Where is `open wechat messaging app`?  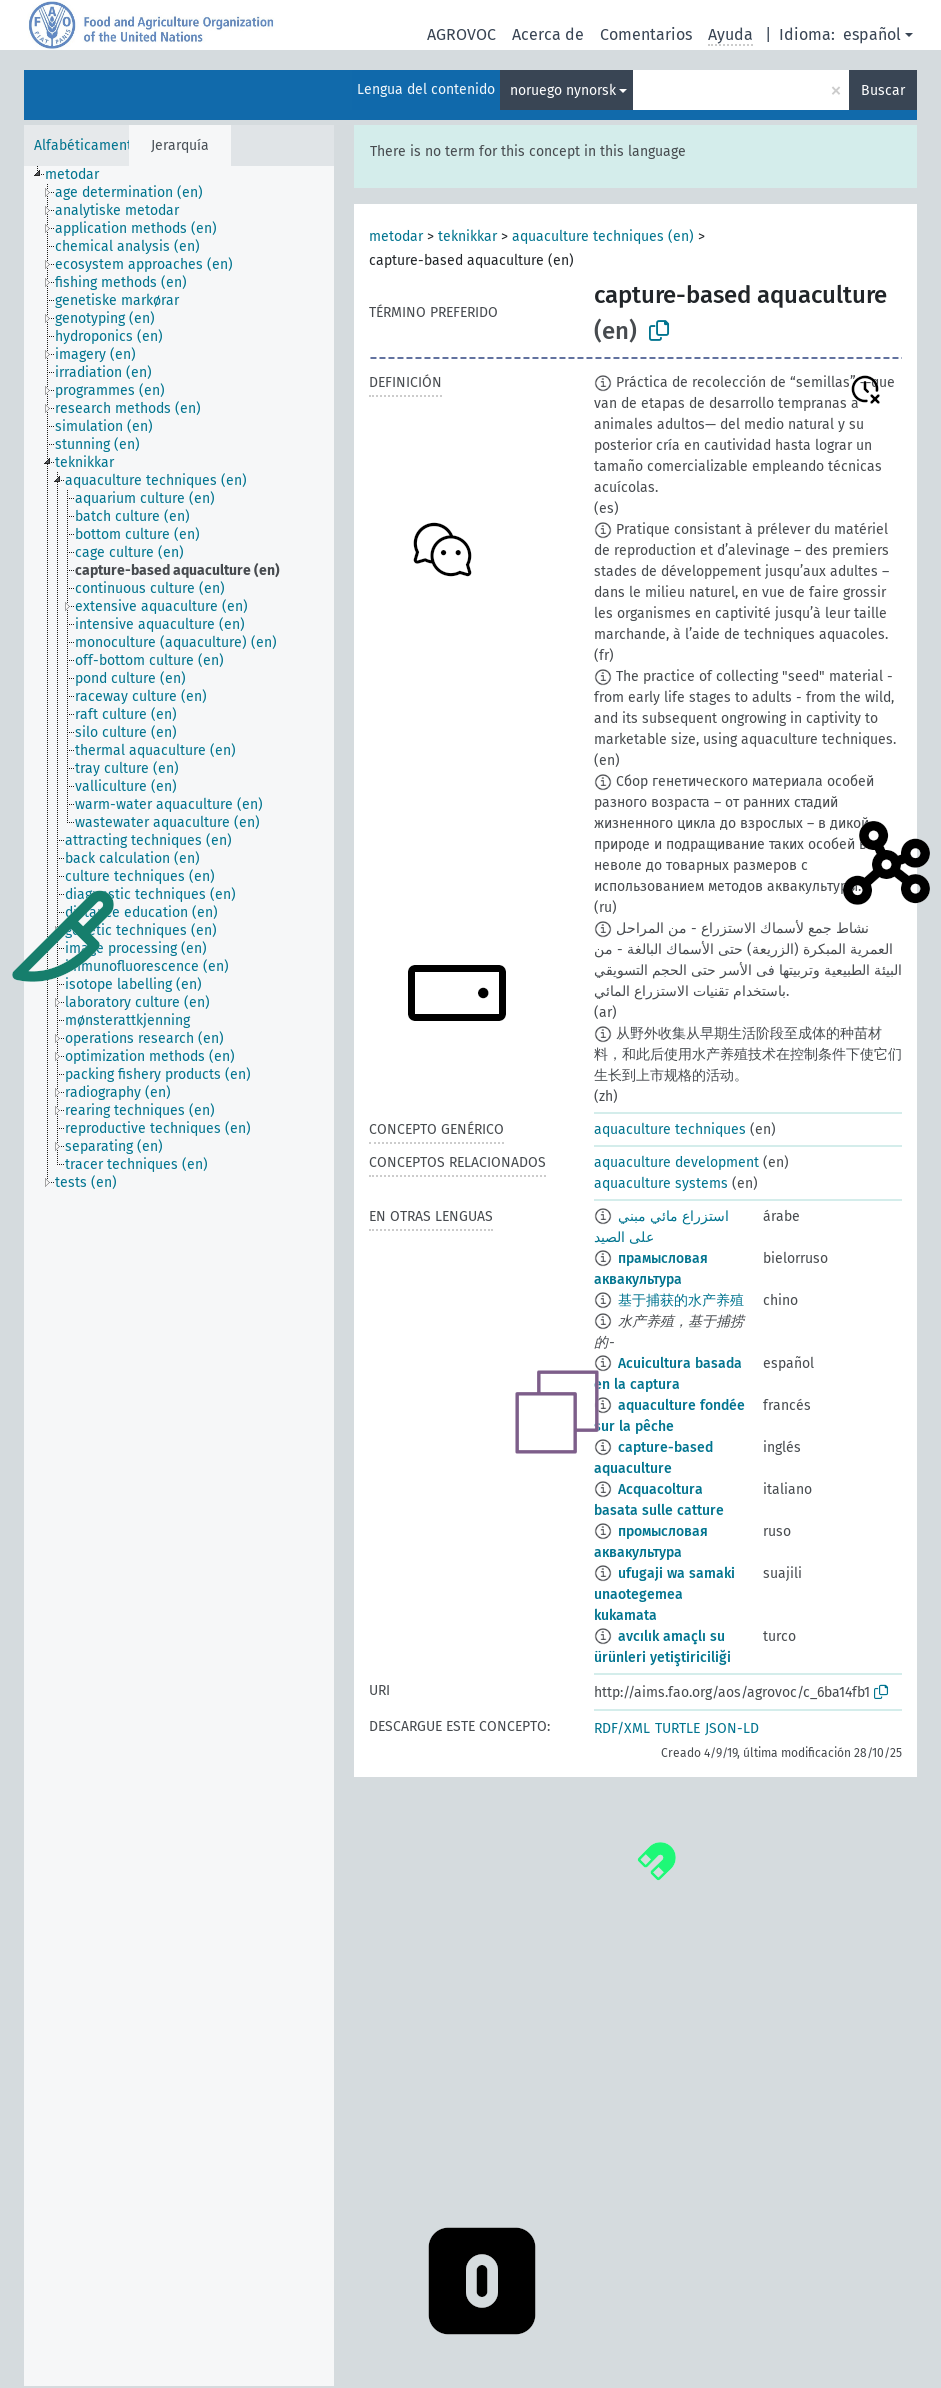
open wechat messaging app is located at coordinates (442, 549).